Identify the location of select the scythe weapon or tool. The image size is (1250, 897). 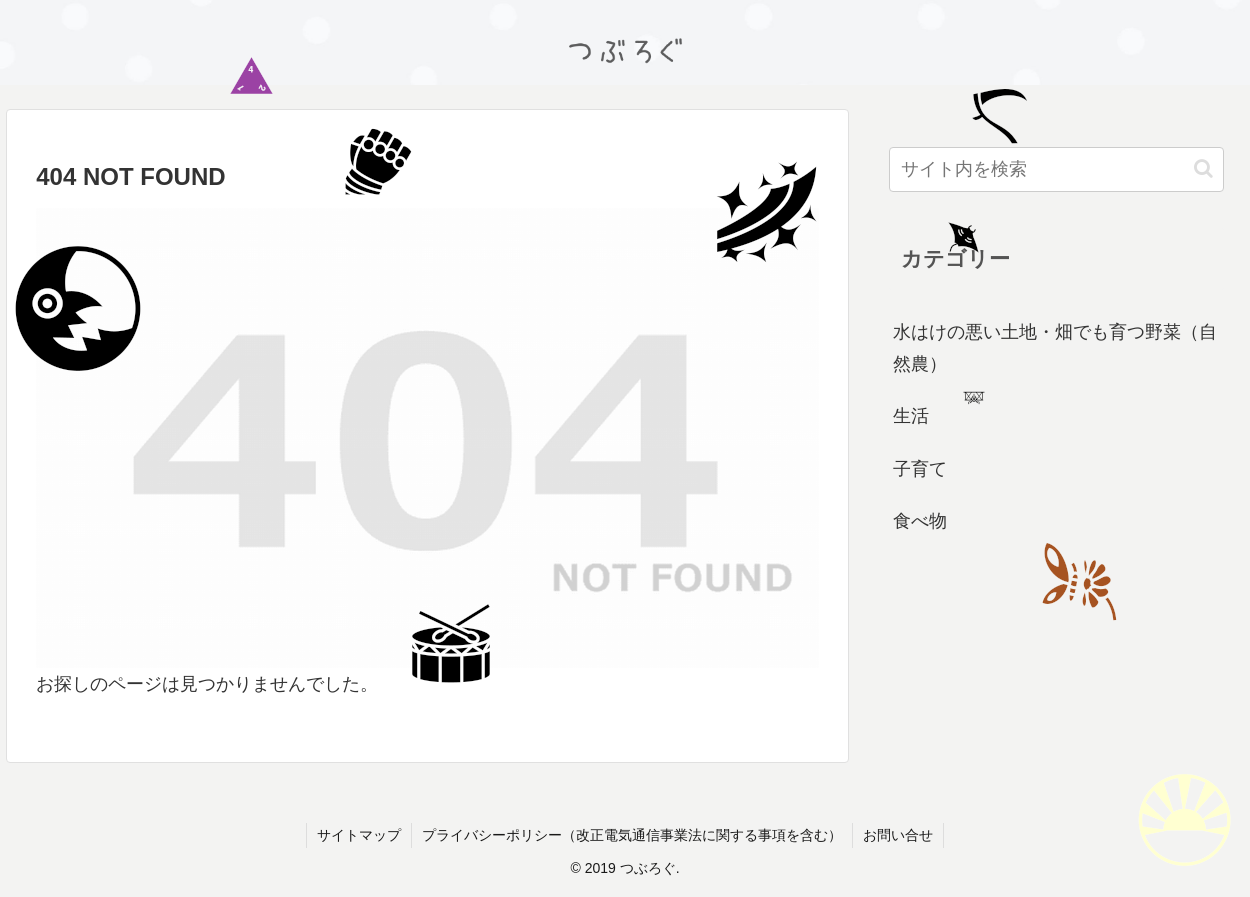
(1000, 116).